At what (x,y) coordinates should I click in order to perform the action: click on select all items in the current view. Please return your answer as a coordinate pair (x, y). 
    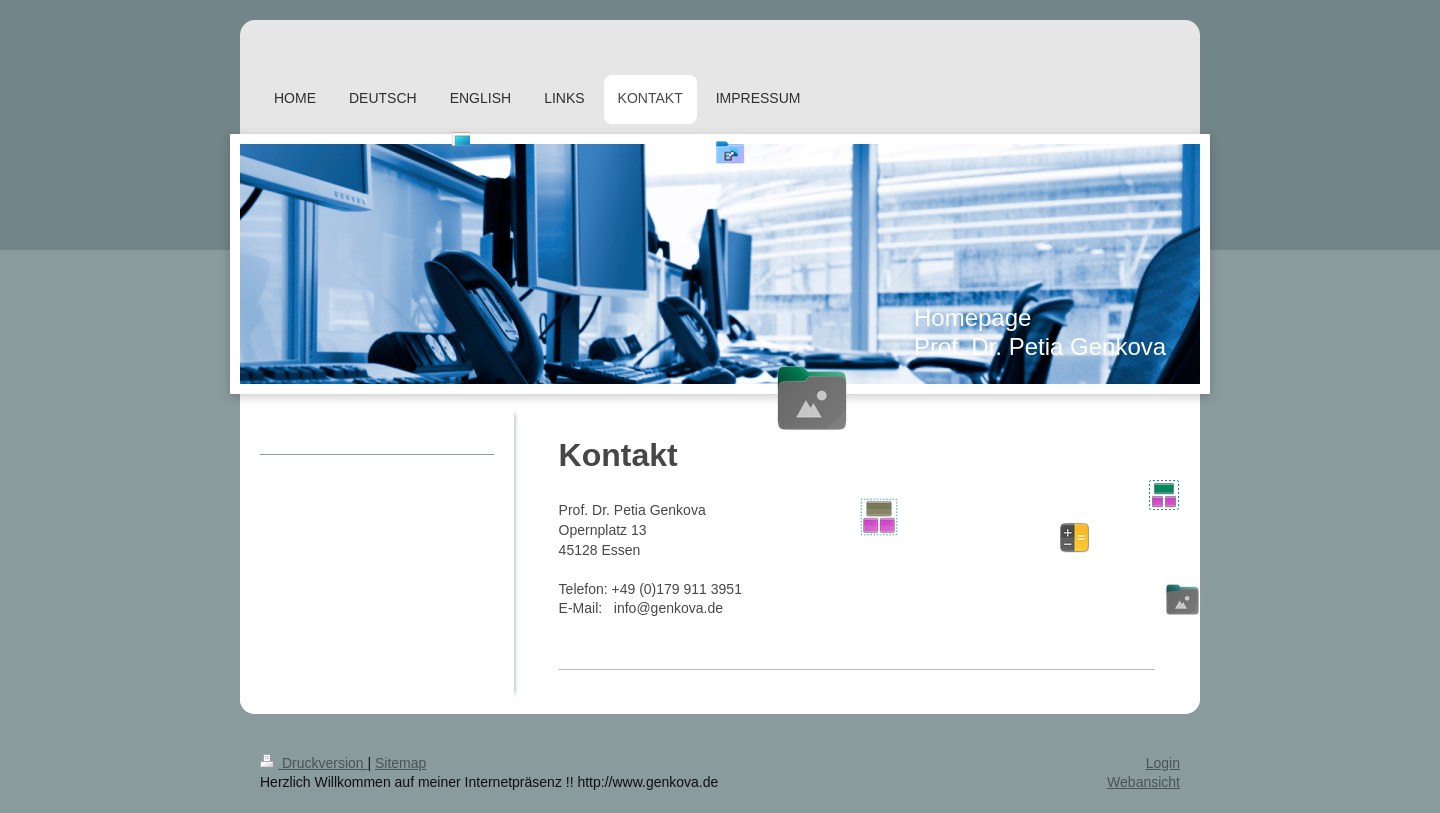
    Looking at the image, I should click on (879, 517).